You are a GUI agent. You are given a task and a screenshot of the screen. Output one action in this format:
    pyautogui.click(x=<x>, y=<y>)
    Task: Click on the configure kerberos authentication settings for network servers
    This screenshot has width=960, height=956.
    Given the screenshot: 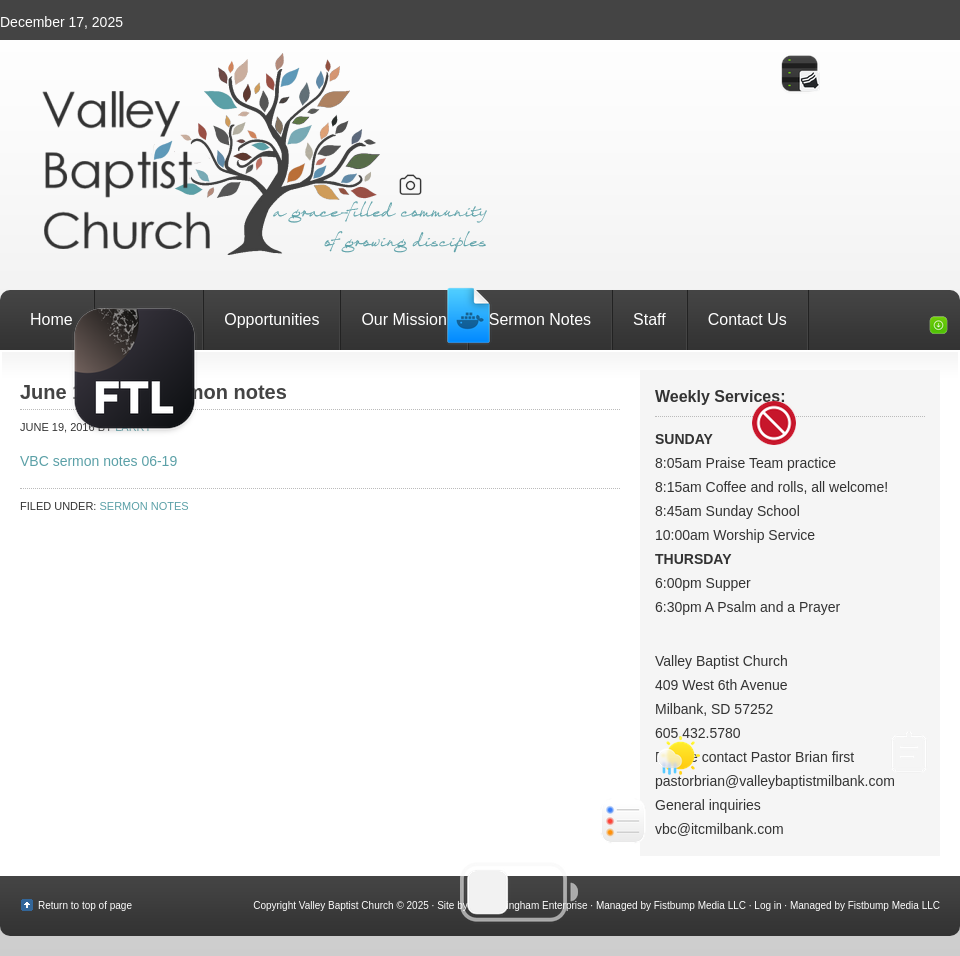 What is the action you would take?
    pyautogui.click(x=800, y=74)
    